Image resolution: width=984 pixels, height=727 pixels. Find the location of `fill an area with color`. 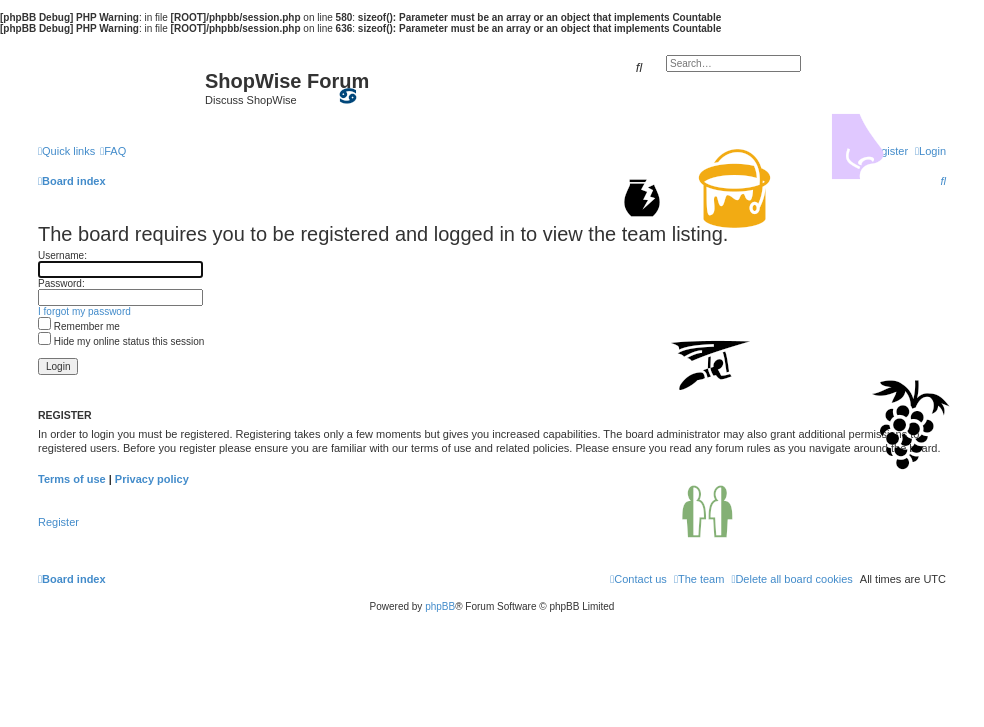

fill an area with color is located at coordinates (734, 188).